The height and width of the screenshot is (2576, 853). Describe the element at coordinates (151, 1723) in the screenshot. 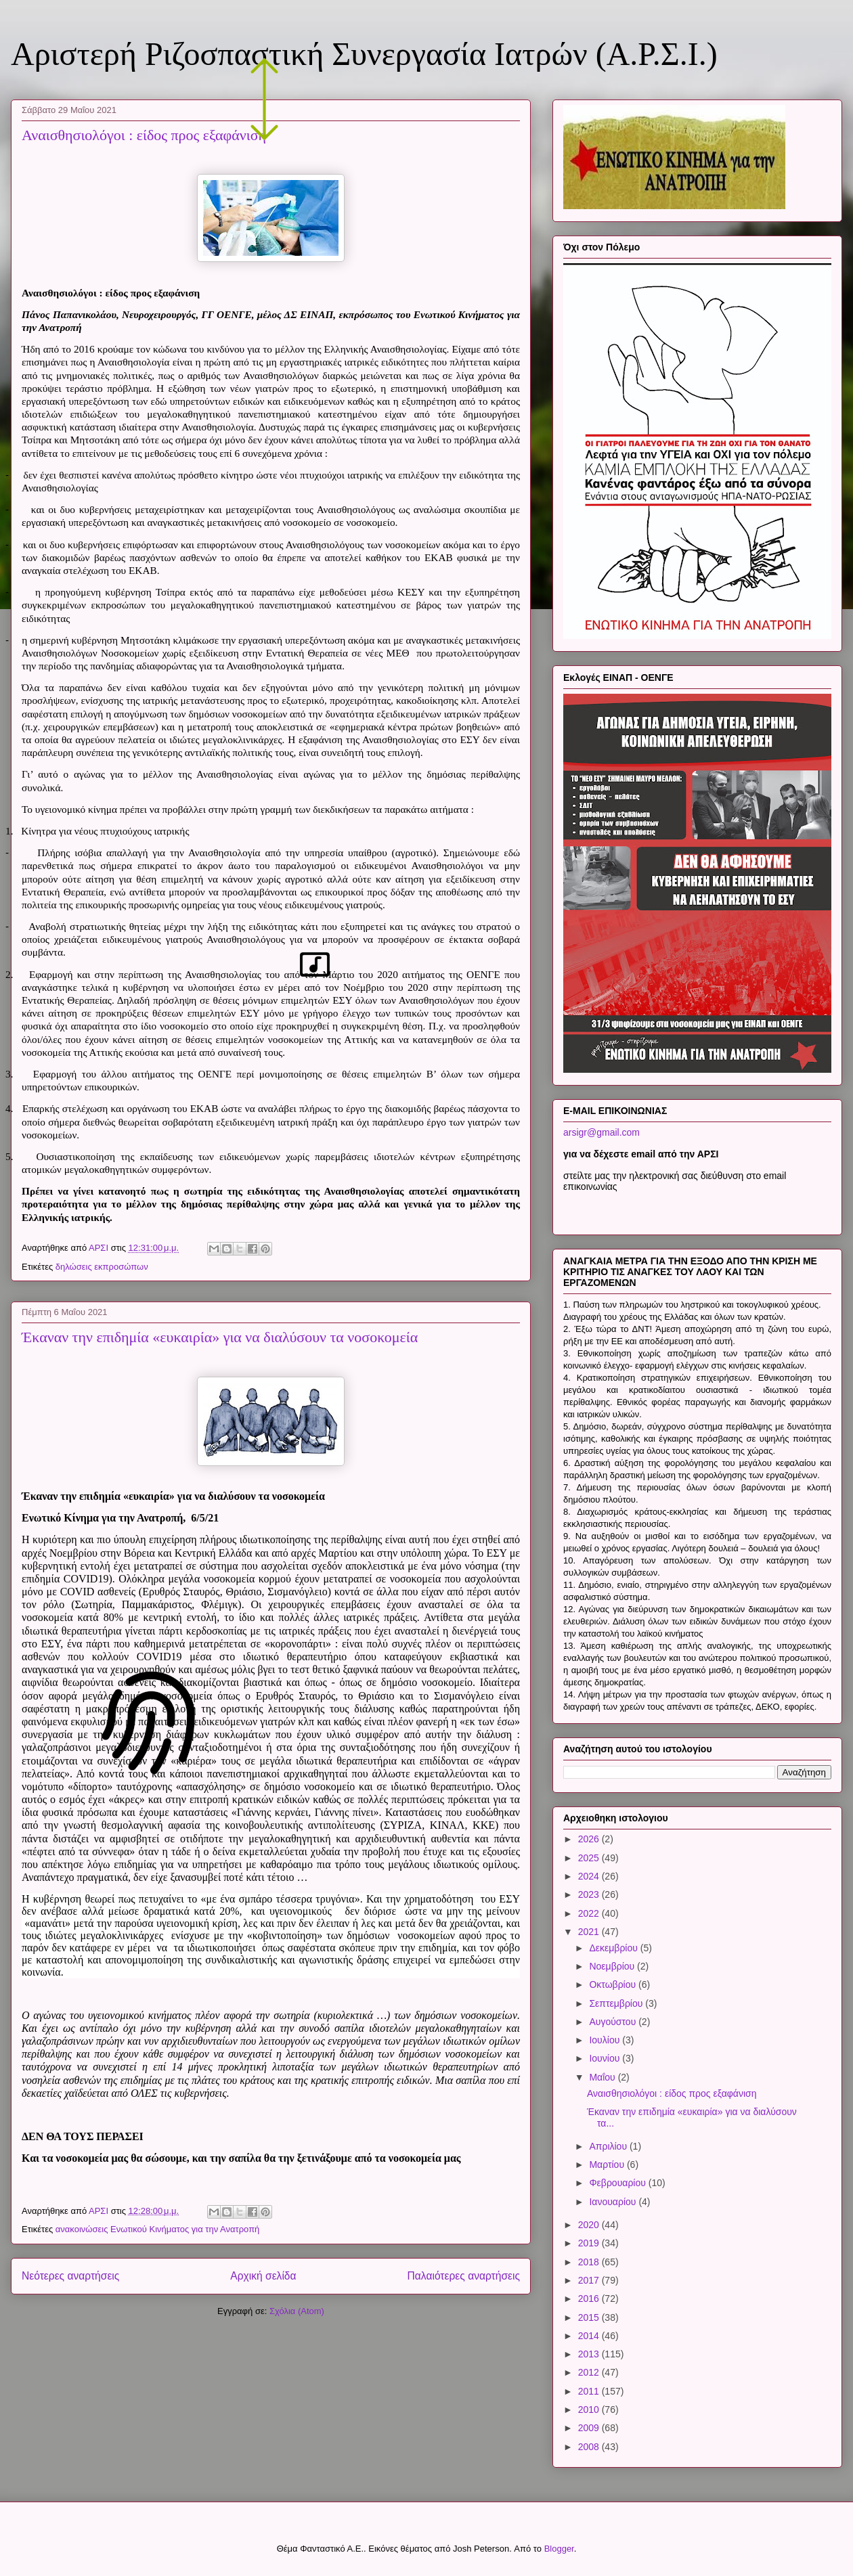

I see `authenticate with fingerprint` at that location.